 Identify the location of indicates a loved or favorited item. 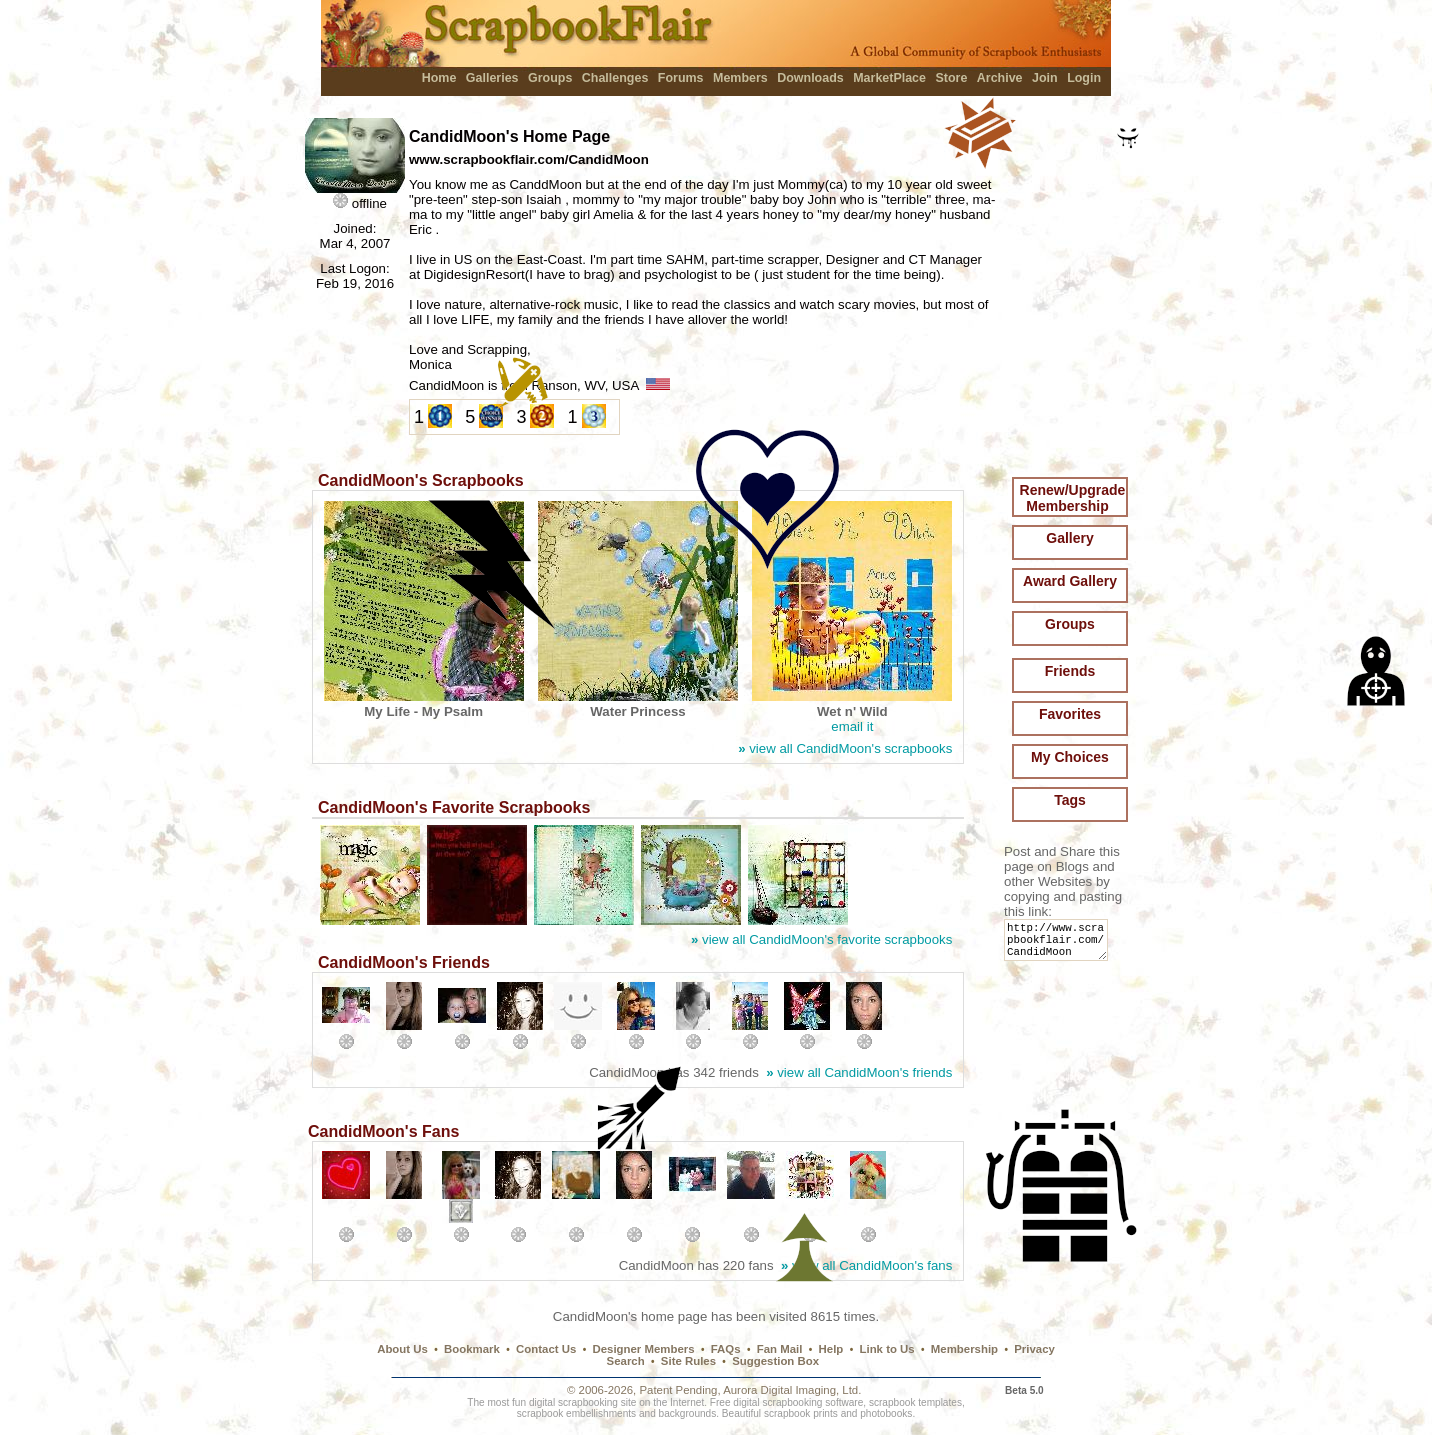
(767, 499).